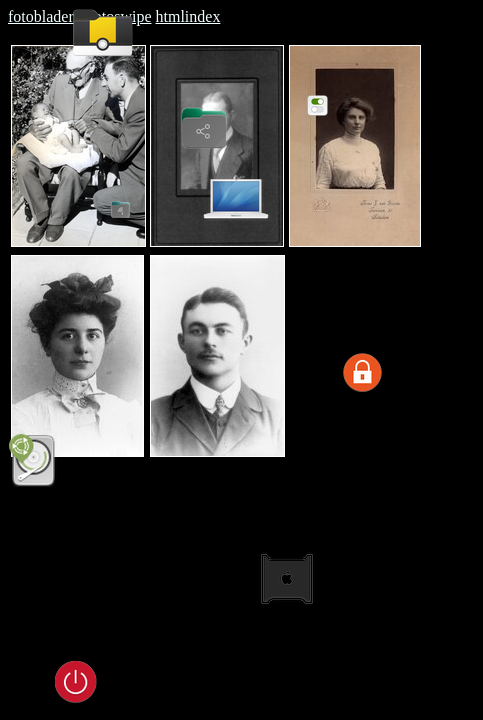 The width and height of the screenshot is (483, 720). I want to click on represents an apple ibook g4 laptop device, so click(236, 198).